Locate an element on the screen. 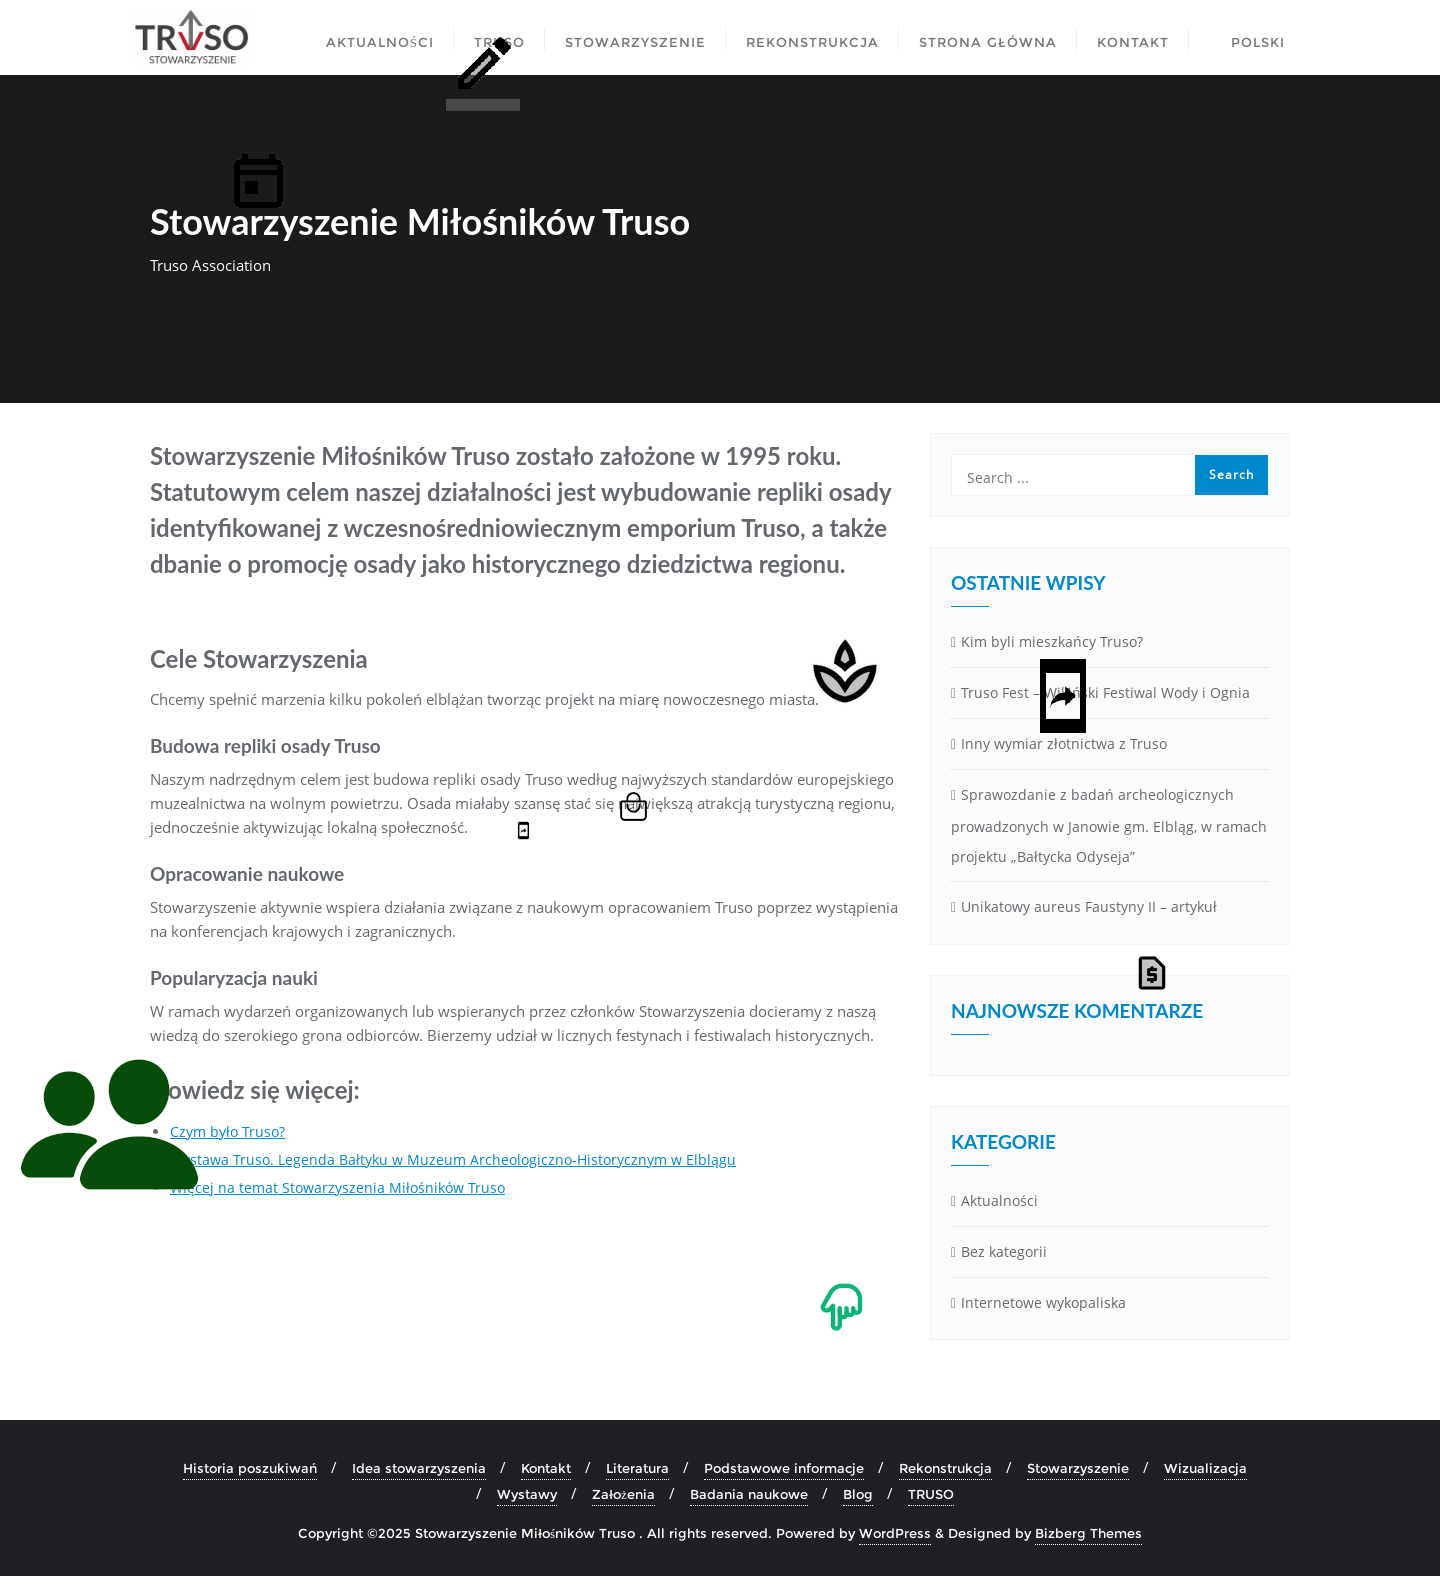 Image resolution: width=1440 pixels, height=1576 pixels. view invoice or billing document is located at coordinates (1152, 973).